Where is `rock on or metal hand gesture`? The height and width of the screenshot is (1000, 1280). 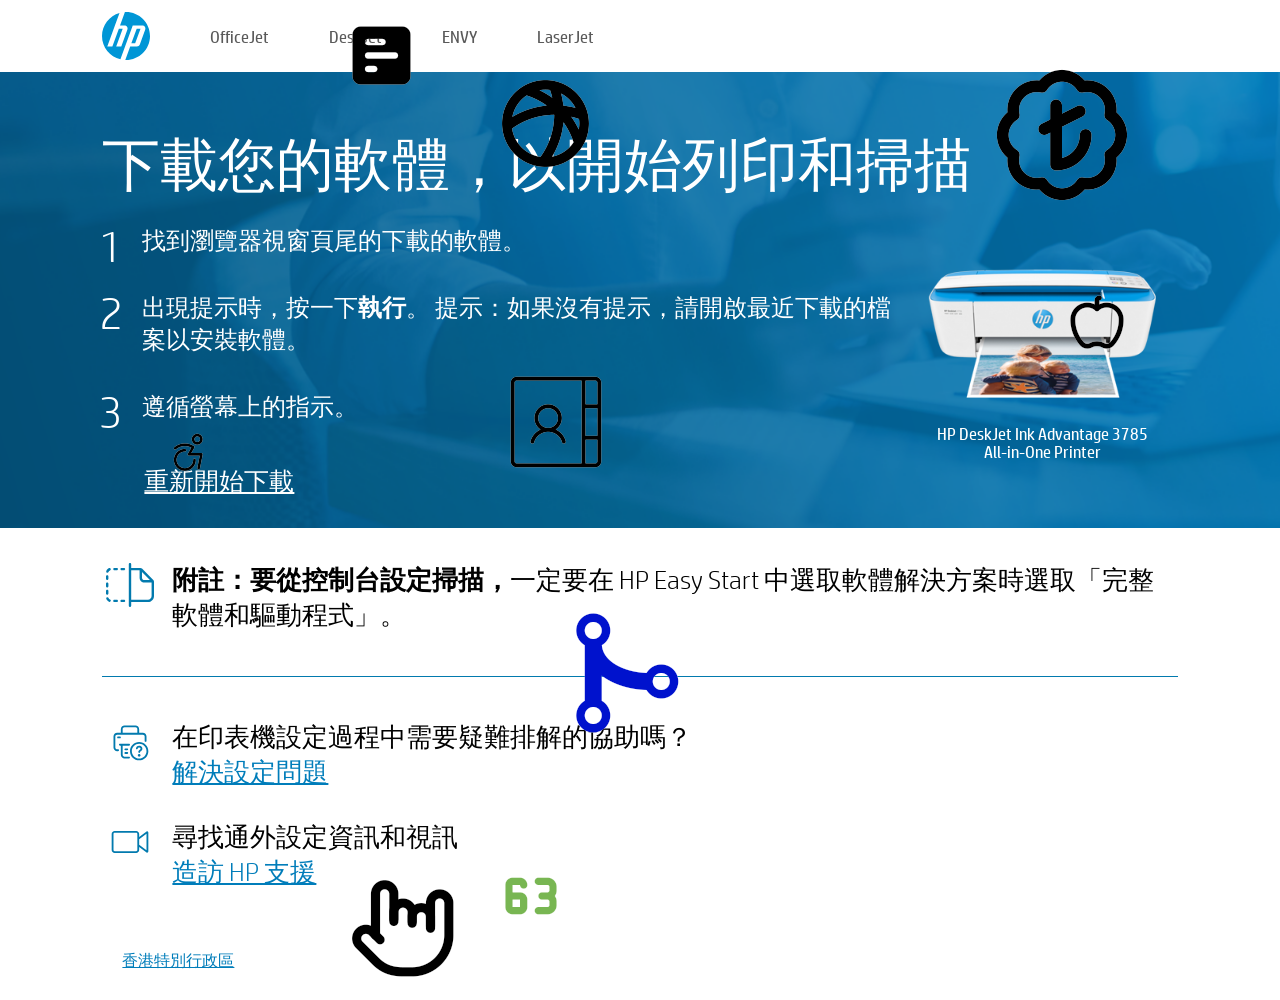 rock on or metal hand gesture is located at coordinates (403, 926).